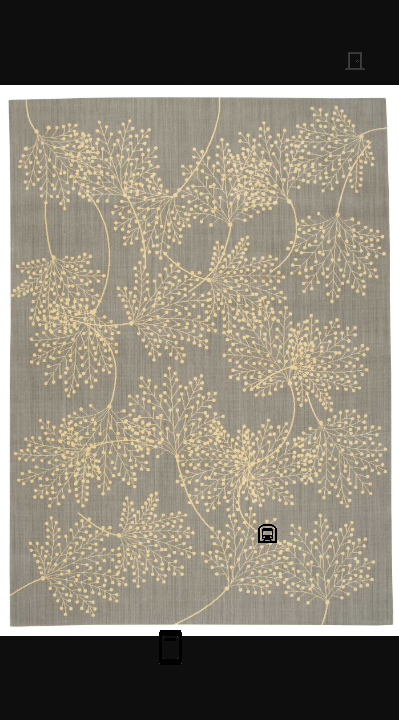 The width and height of the screenshot is (399, 720). Describe the element at coordinates (267, 533) in the screenshot. I see `view subway or metro transit options` at that location.